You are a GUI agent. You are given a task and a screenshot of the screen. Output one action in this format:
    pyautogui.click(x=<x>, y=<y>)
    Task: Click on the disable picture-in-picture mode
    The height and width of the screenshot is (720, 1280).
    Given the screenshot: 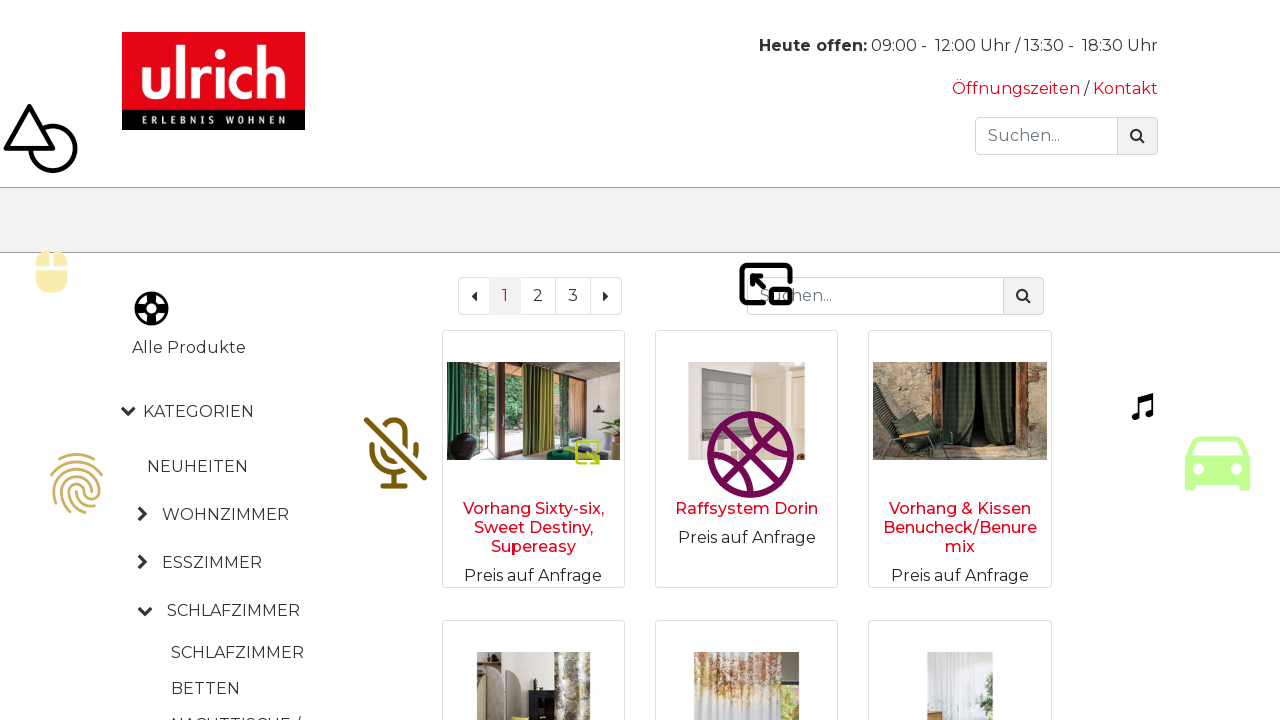 What is the action you would take?
    pyautogui.click(x=766, y=284)
    